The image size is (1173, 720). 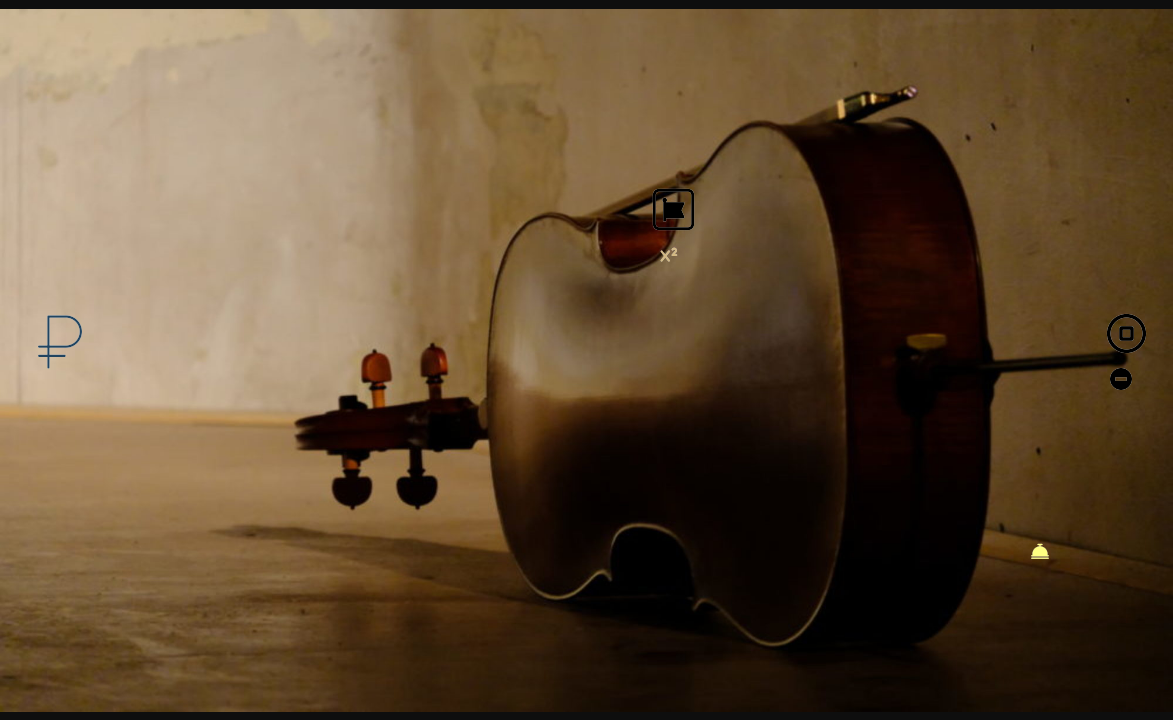 What do you see at coordinates (60, 342) in the screenshot?
I see `indicates Russian ruble currency` at bounding box center [60, 342].